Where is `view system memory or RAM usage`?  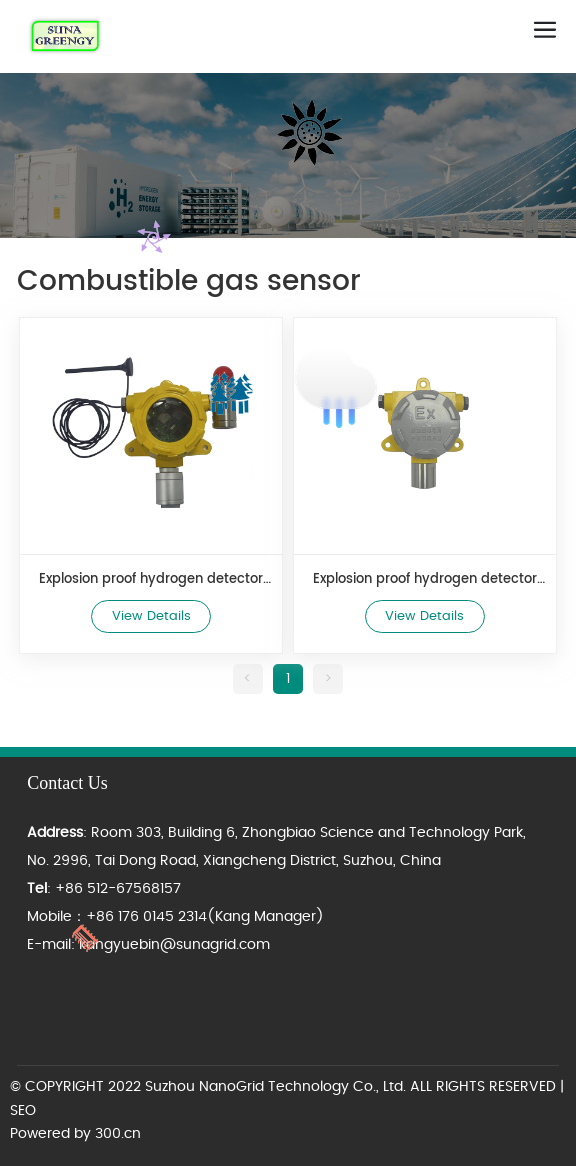 view system memory or RAM usage is located at coordinates (85, 938).